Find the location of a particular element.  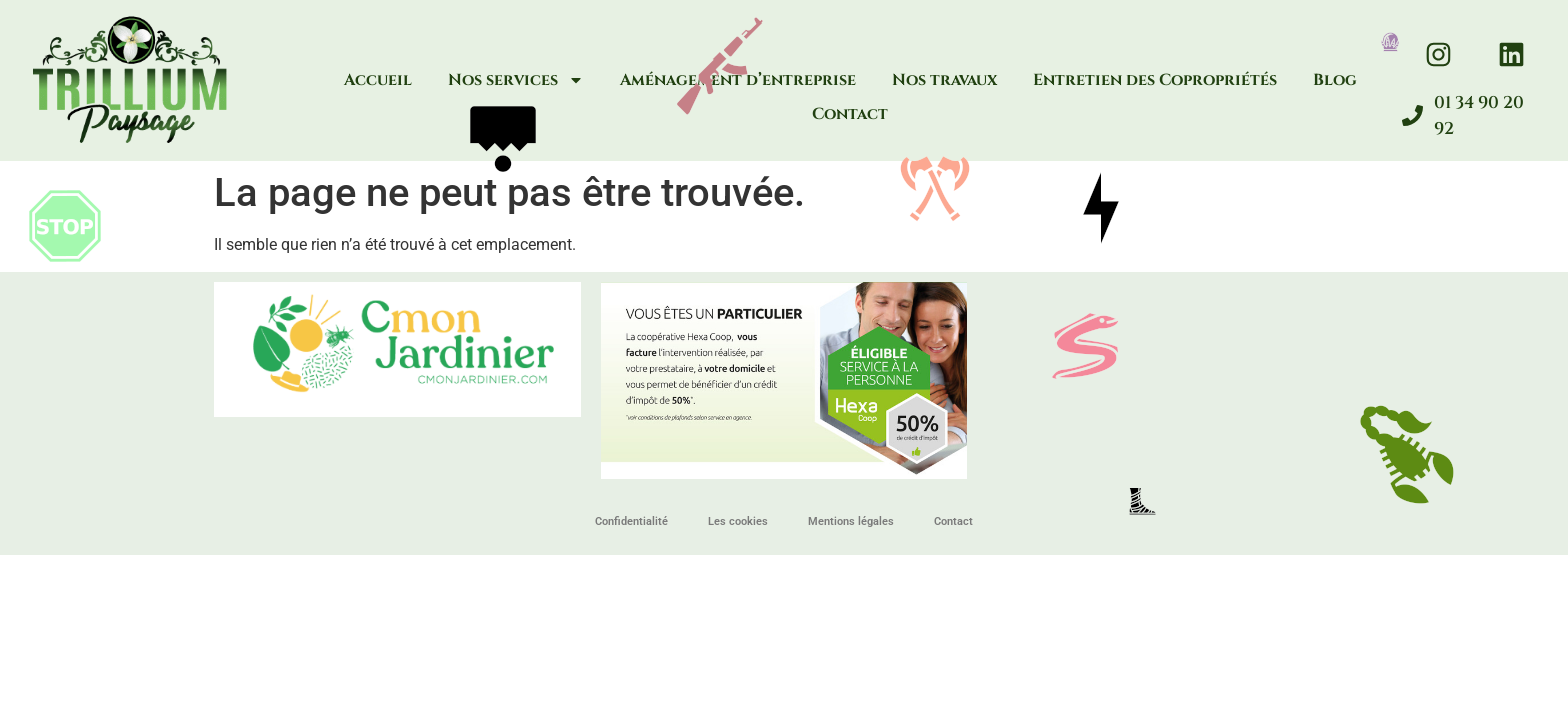

indicates electric or battery power is located at coordinates (1101, 208).